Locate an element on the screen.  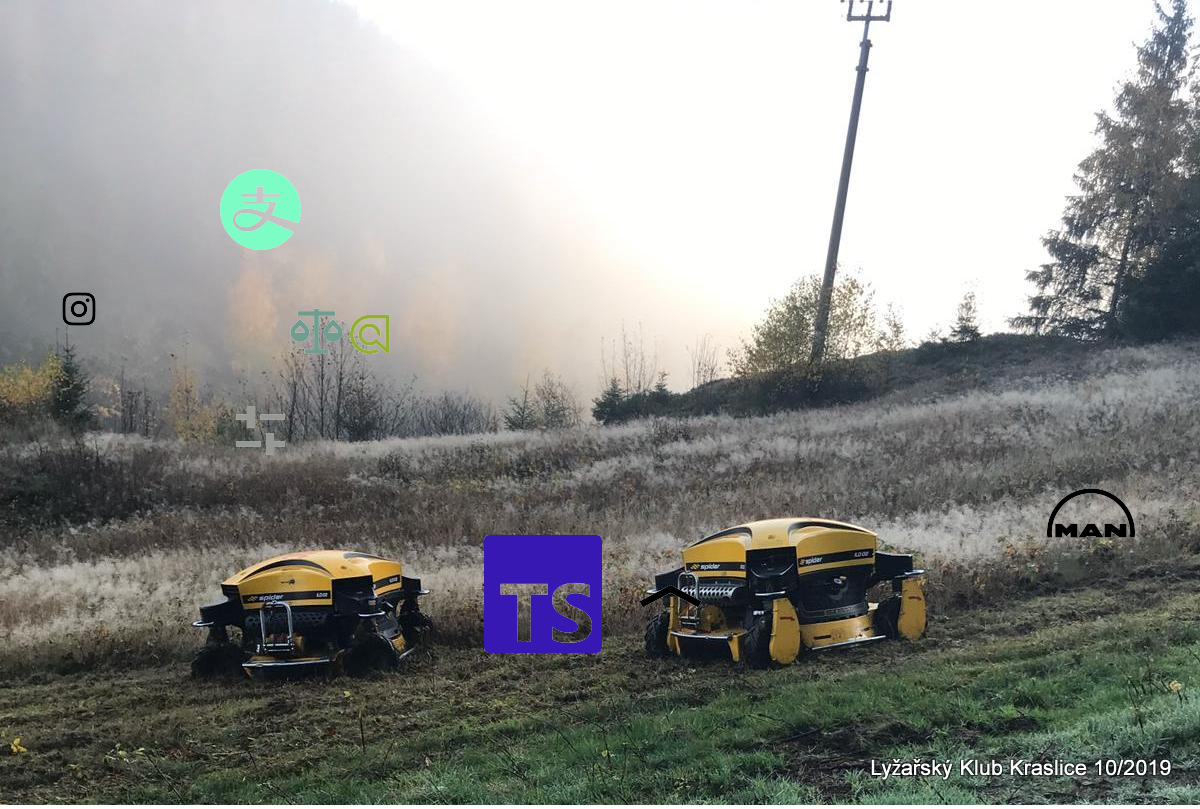
typescript programming language logo is located at coordinates (543, 594).